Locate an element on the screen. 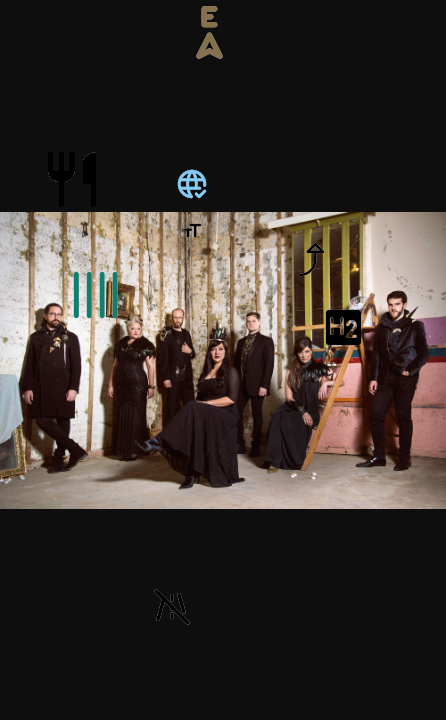  website or domain verified is located at coordinates (192, 184).